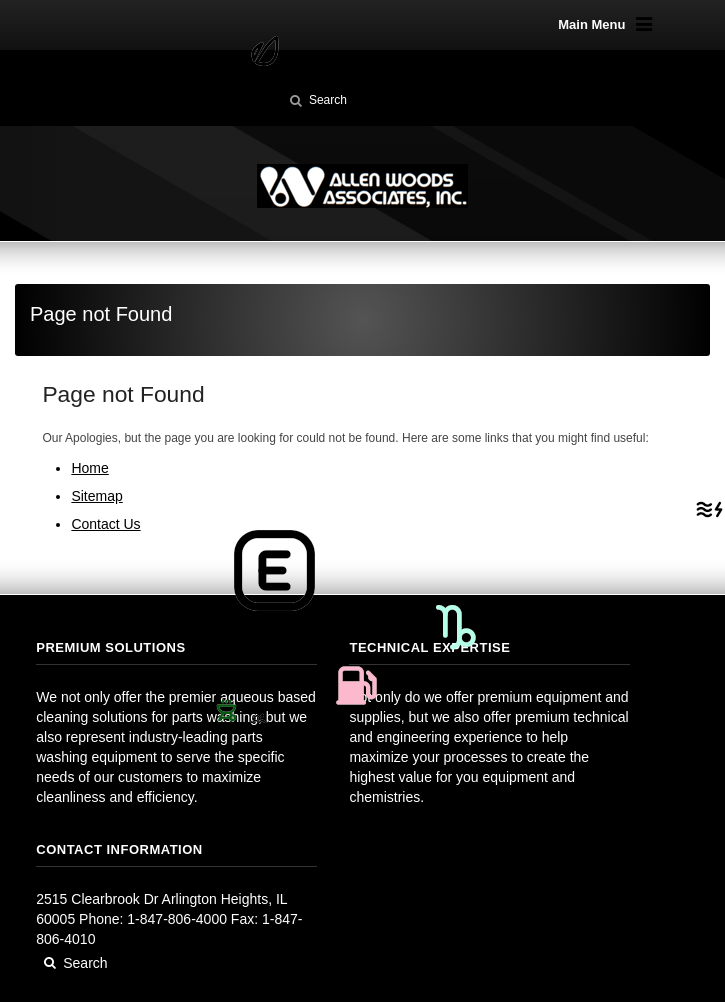 This screenshot has height=1002, width=725. What do you see at coordinates (265, 51) in the screenshot?
I see `envato marketplace logo` at bounding box center [265, 51].